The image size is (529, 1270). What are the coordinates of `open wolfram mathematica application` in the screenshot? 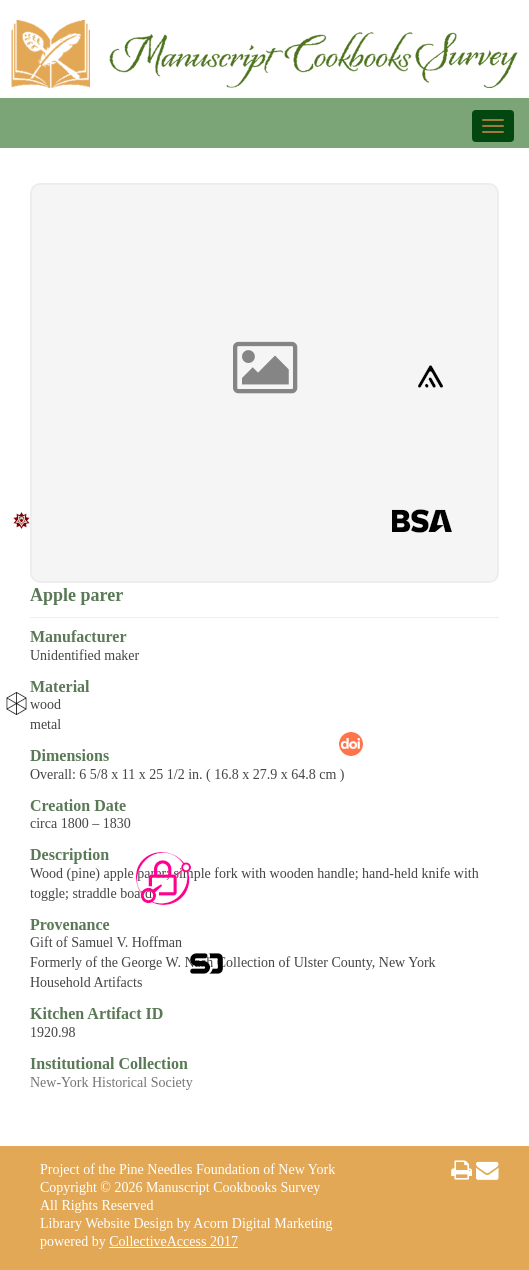 It's located at (21, 520).